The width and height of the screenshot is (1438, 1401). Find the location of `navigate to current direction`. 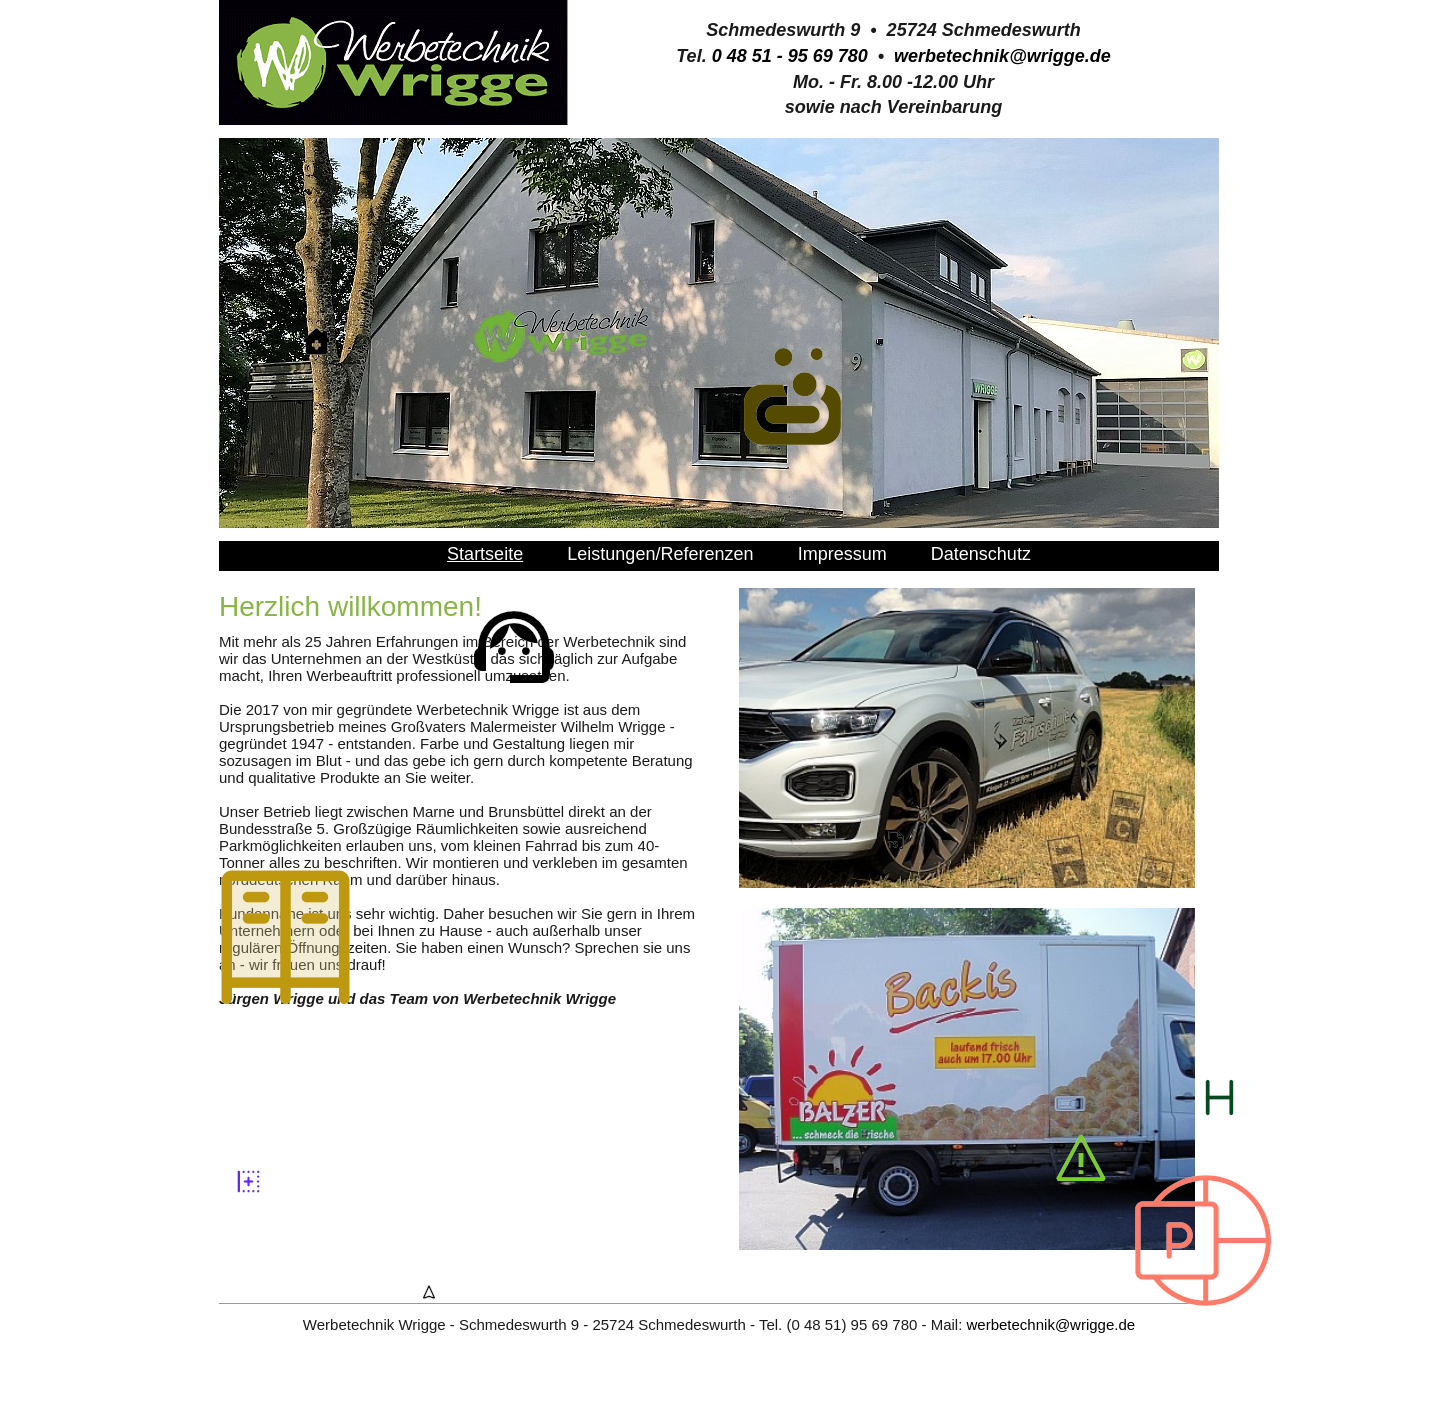

navigate to current direction is located at coordinates (429, 1292).